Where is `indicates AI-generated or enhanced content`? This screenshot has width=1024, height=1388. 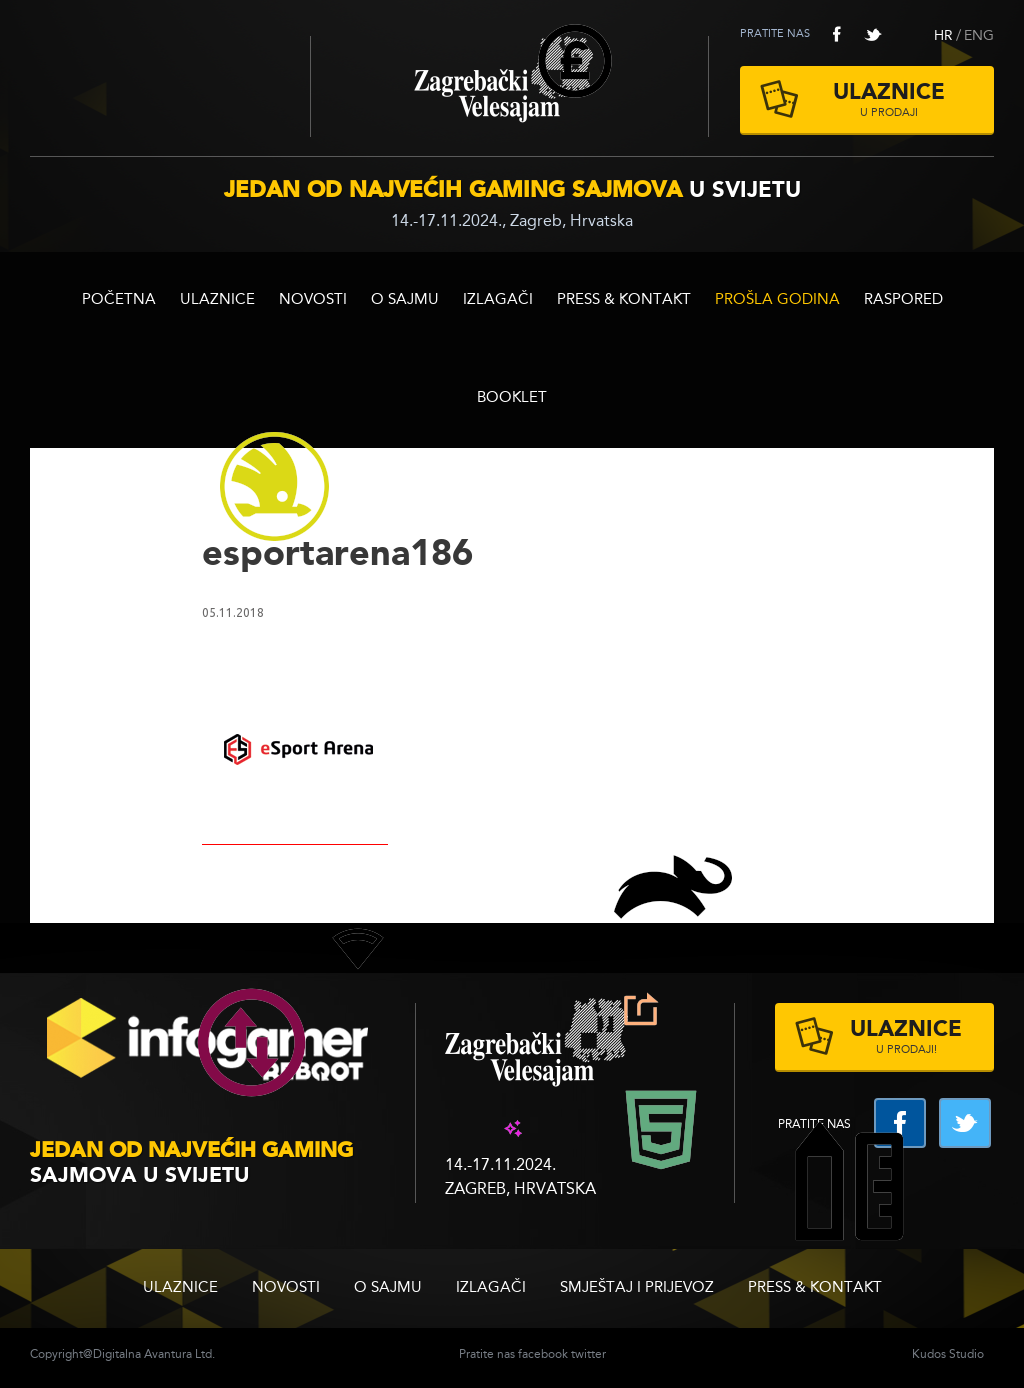
indicates AI-generated or enhanced content is located at coordinates (513, 1128).